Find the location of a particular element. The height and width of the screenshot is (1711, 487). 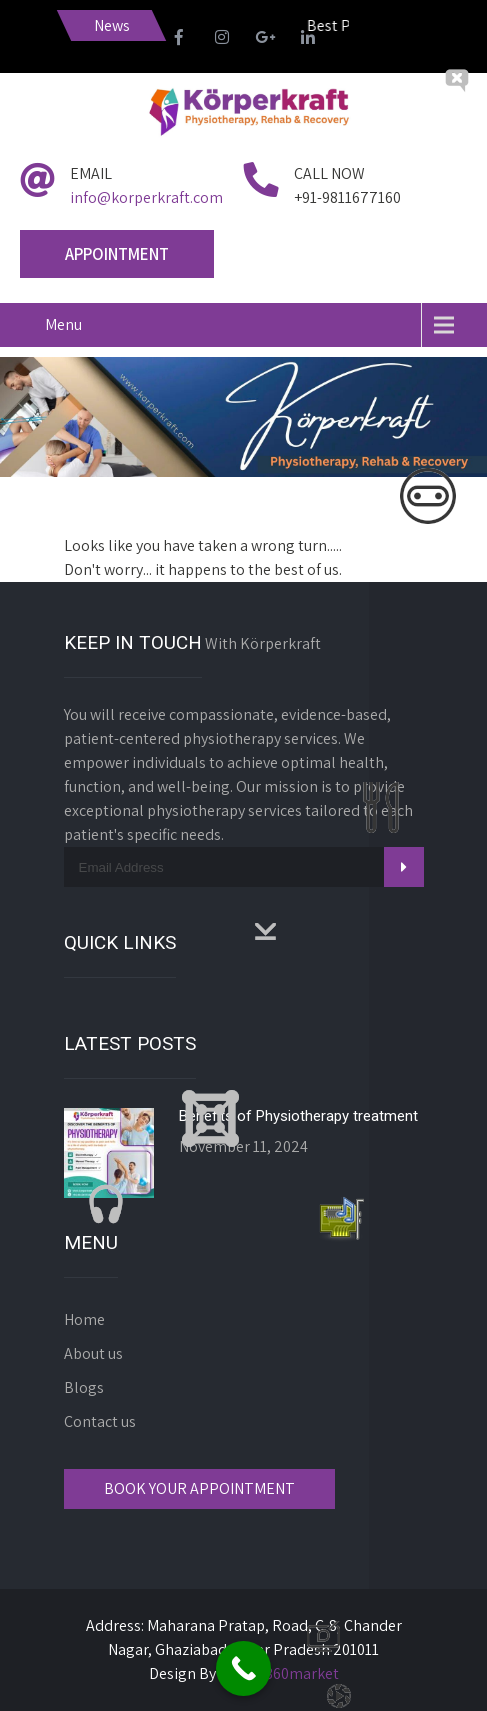

audio or sound card hardware device is located at coordinates (340, 1218).